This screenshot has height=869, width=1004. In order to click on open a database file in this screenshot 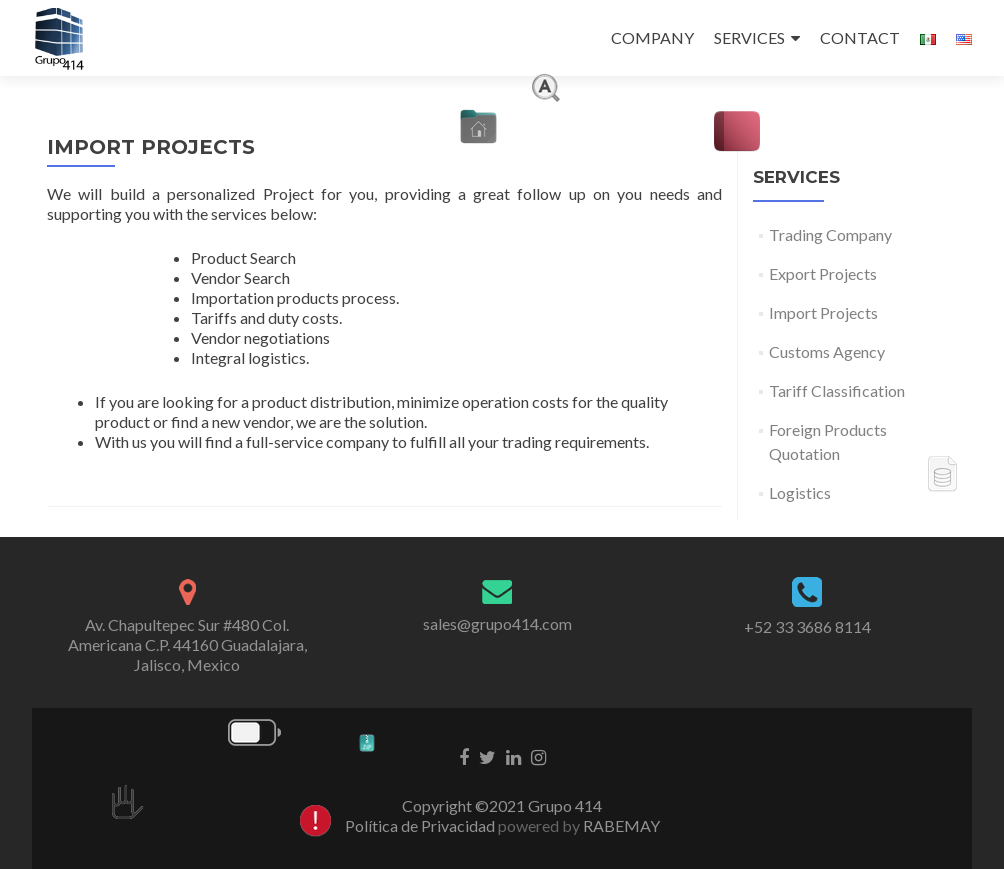, I will do `click(942, 473)`.